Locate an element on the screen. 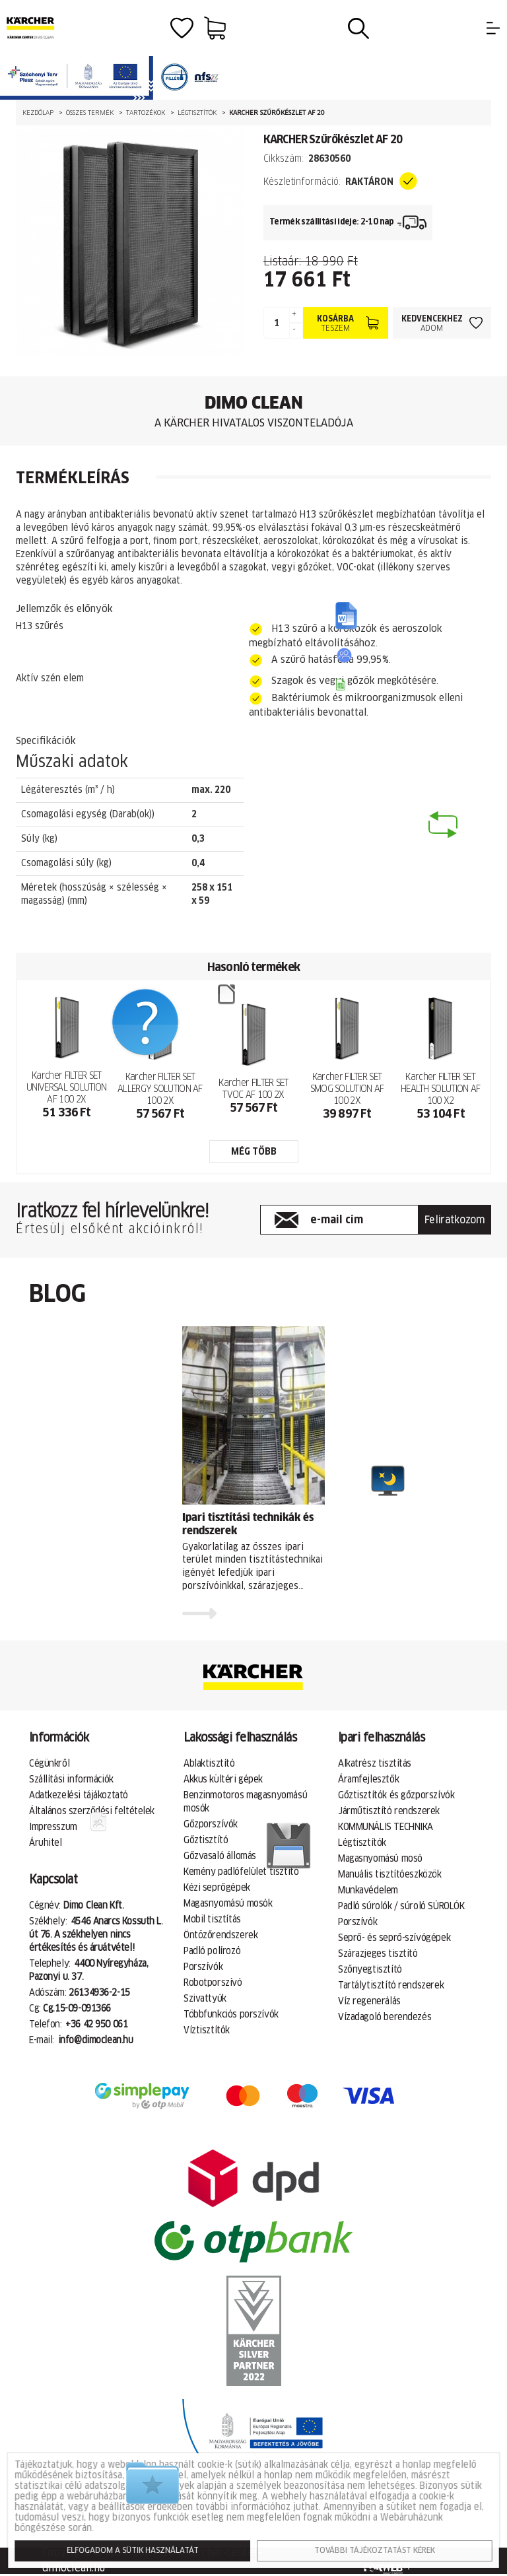  sync or refresh mail messages is located at coordinates (443, 825).